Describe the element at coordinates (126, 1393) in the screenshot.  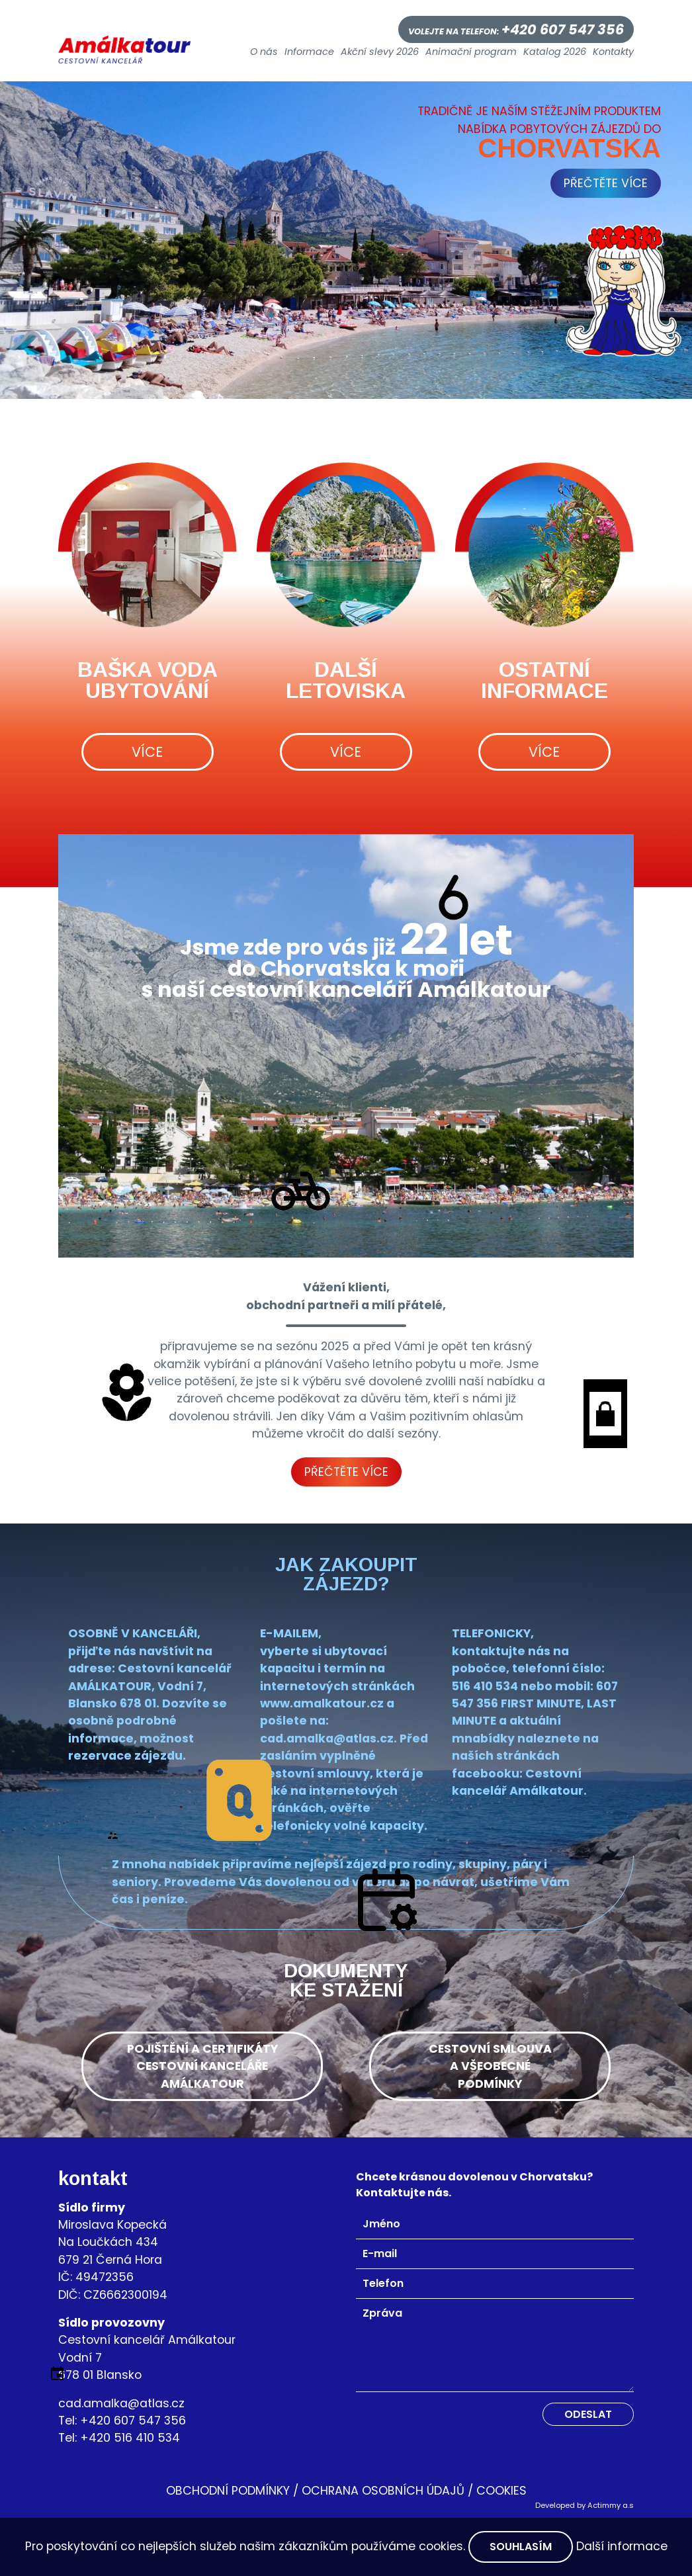
I see `find nearby florists or flower shops` at that location.